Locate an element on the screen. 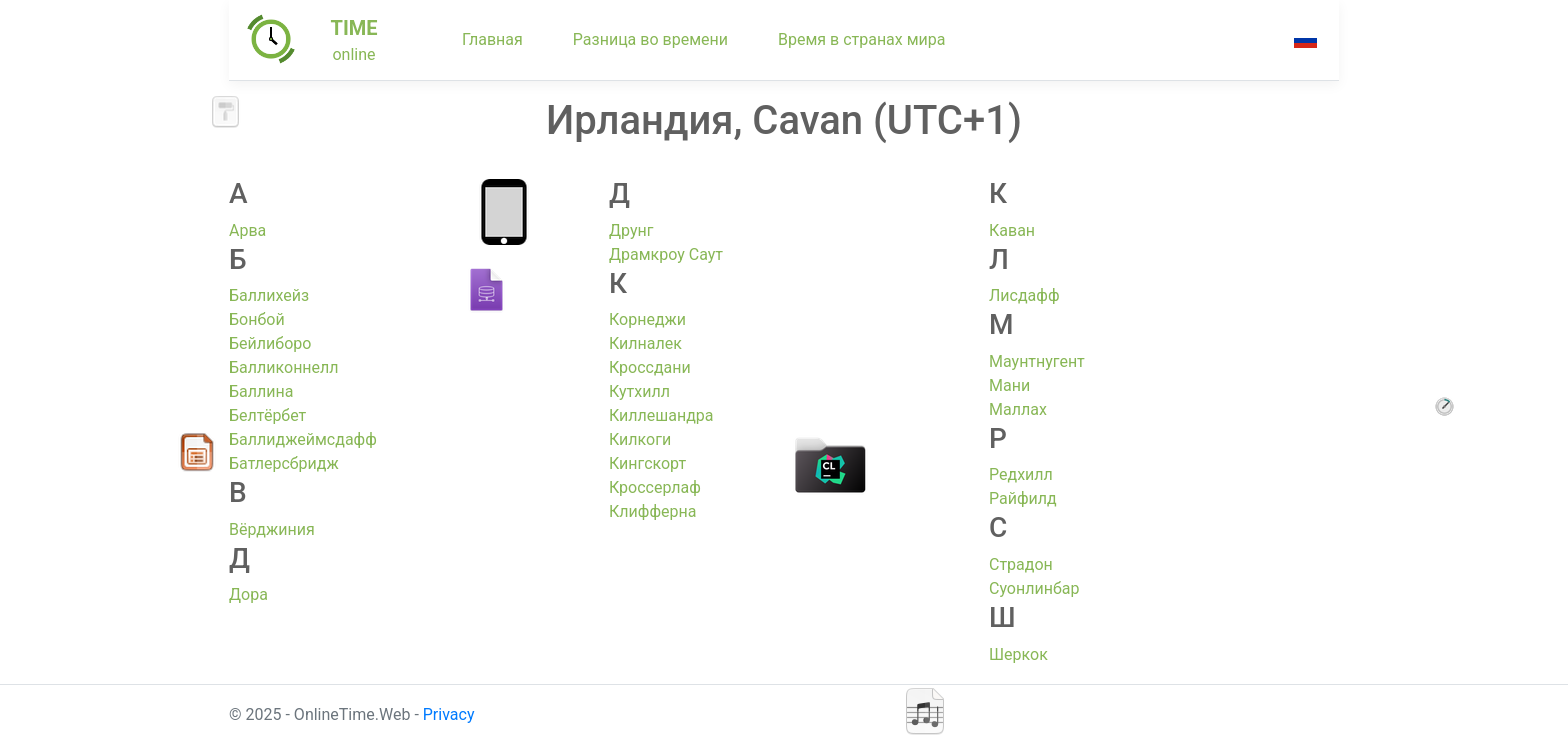  launch sysprof system profiler is located at coordinates (1444, 406).